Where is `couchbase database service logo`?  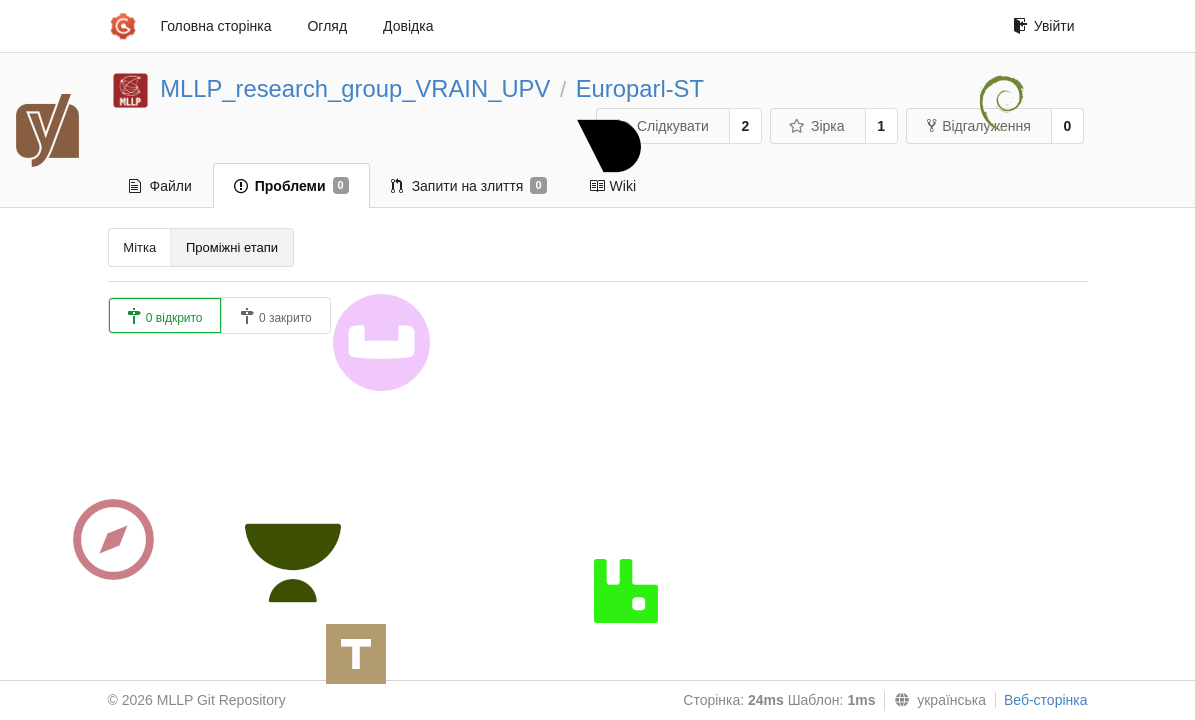 couchbase database service logo is located at coordinates (381, 342).